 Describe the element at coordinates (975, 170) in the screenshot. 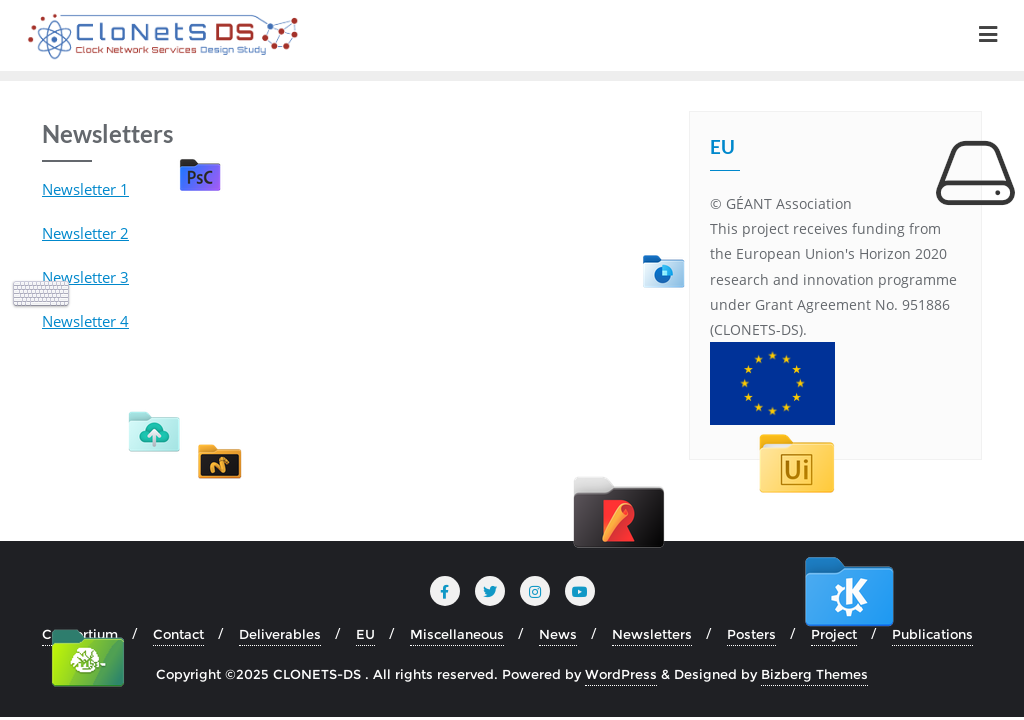

I see `eject or safely remove external drive` at that location.